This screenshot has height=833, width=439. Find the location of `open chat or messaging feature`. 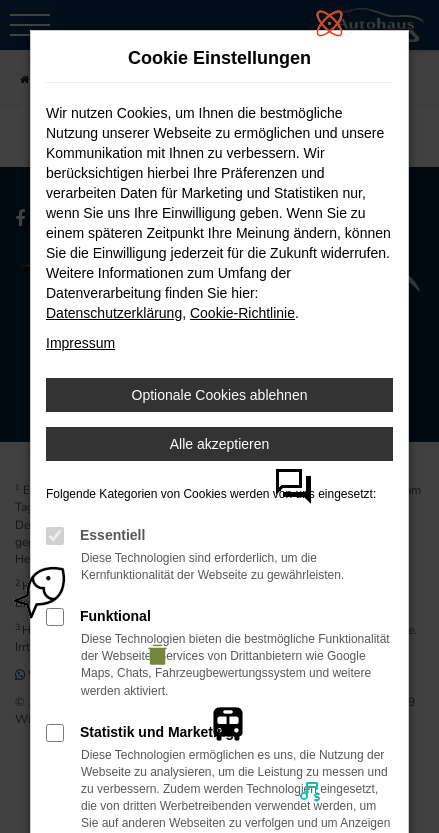

open chat or messaging feature is located at coordinates (293, 486).